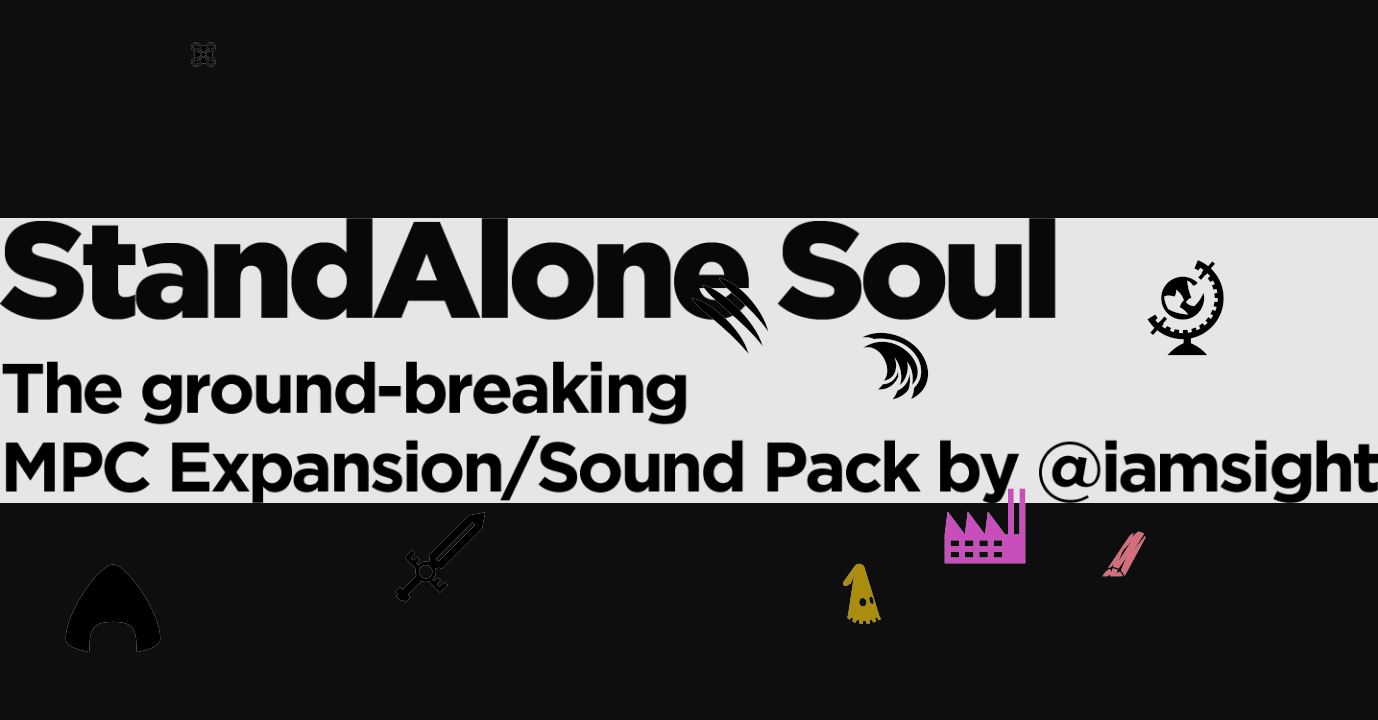 Image resolution: width=1378 pixels, height=720 pixels. What do you see at coordinates (440, 557) in the screenshot?
I see `equip or select a sword weapon` at bounding box center [440, 557].